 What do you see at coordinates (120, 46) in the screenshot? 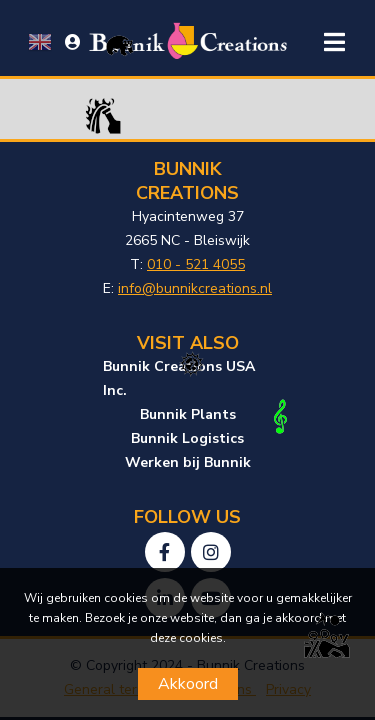
I see `polar bear icon for wildlife or arctic-themed game` at bounding box center [120, 46].